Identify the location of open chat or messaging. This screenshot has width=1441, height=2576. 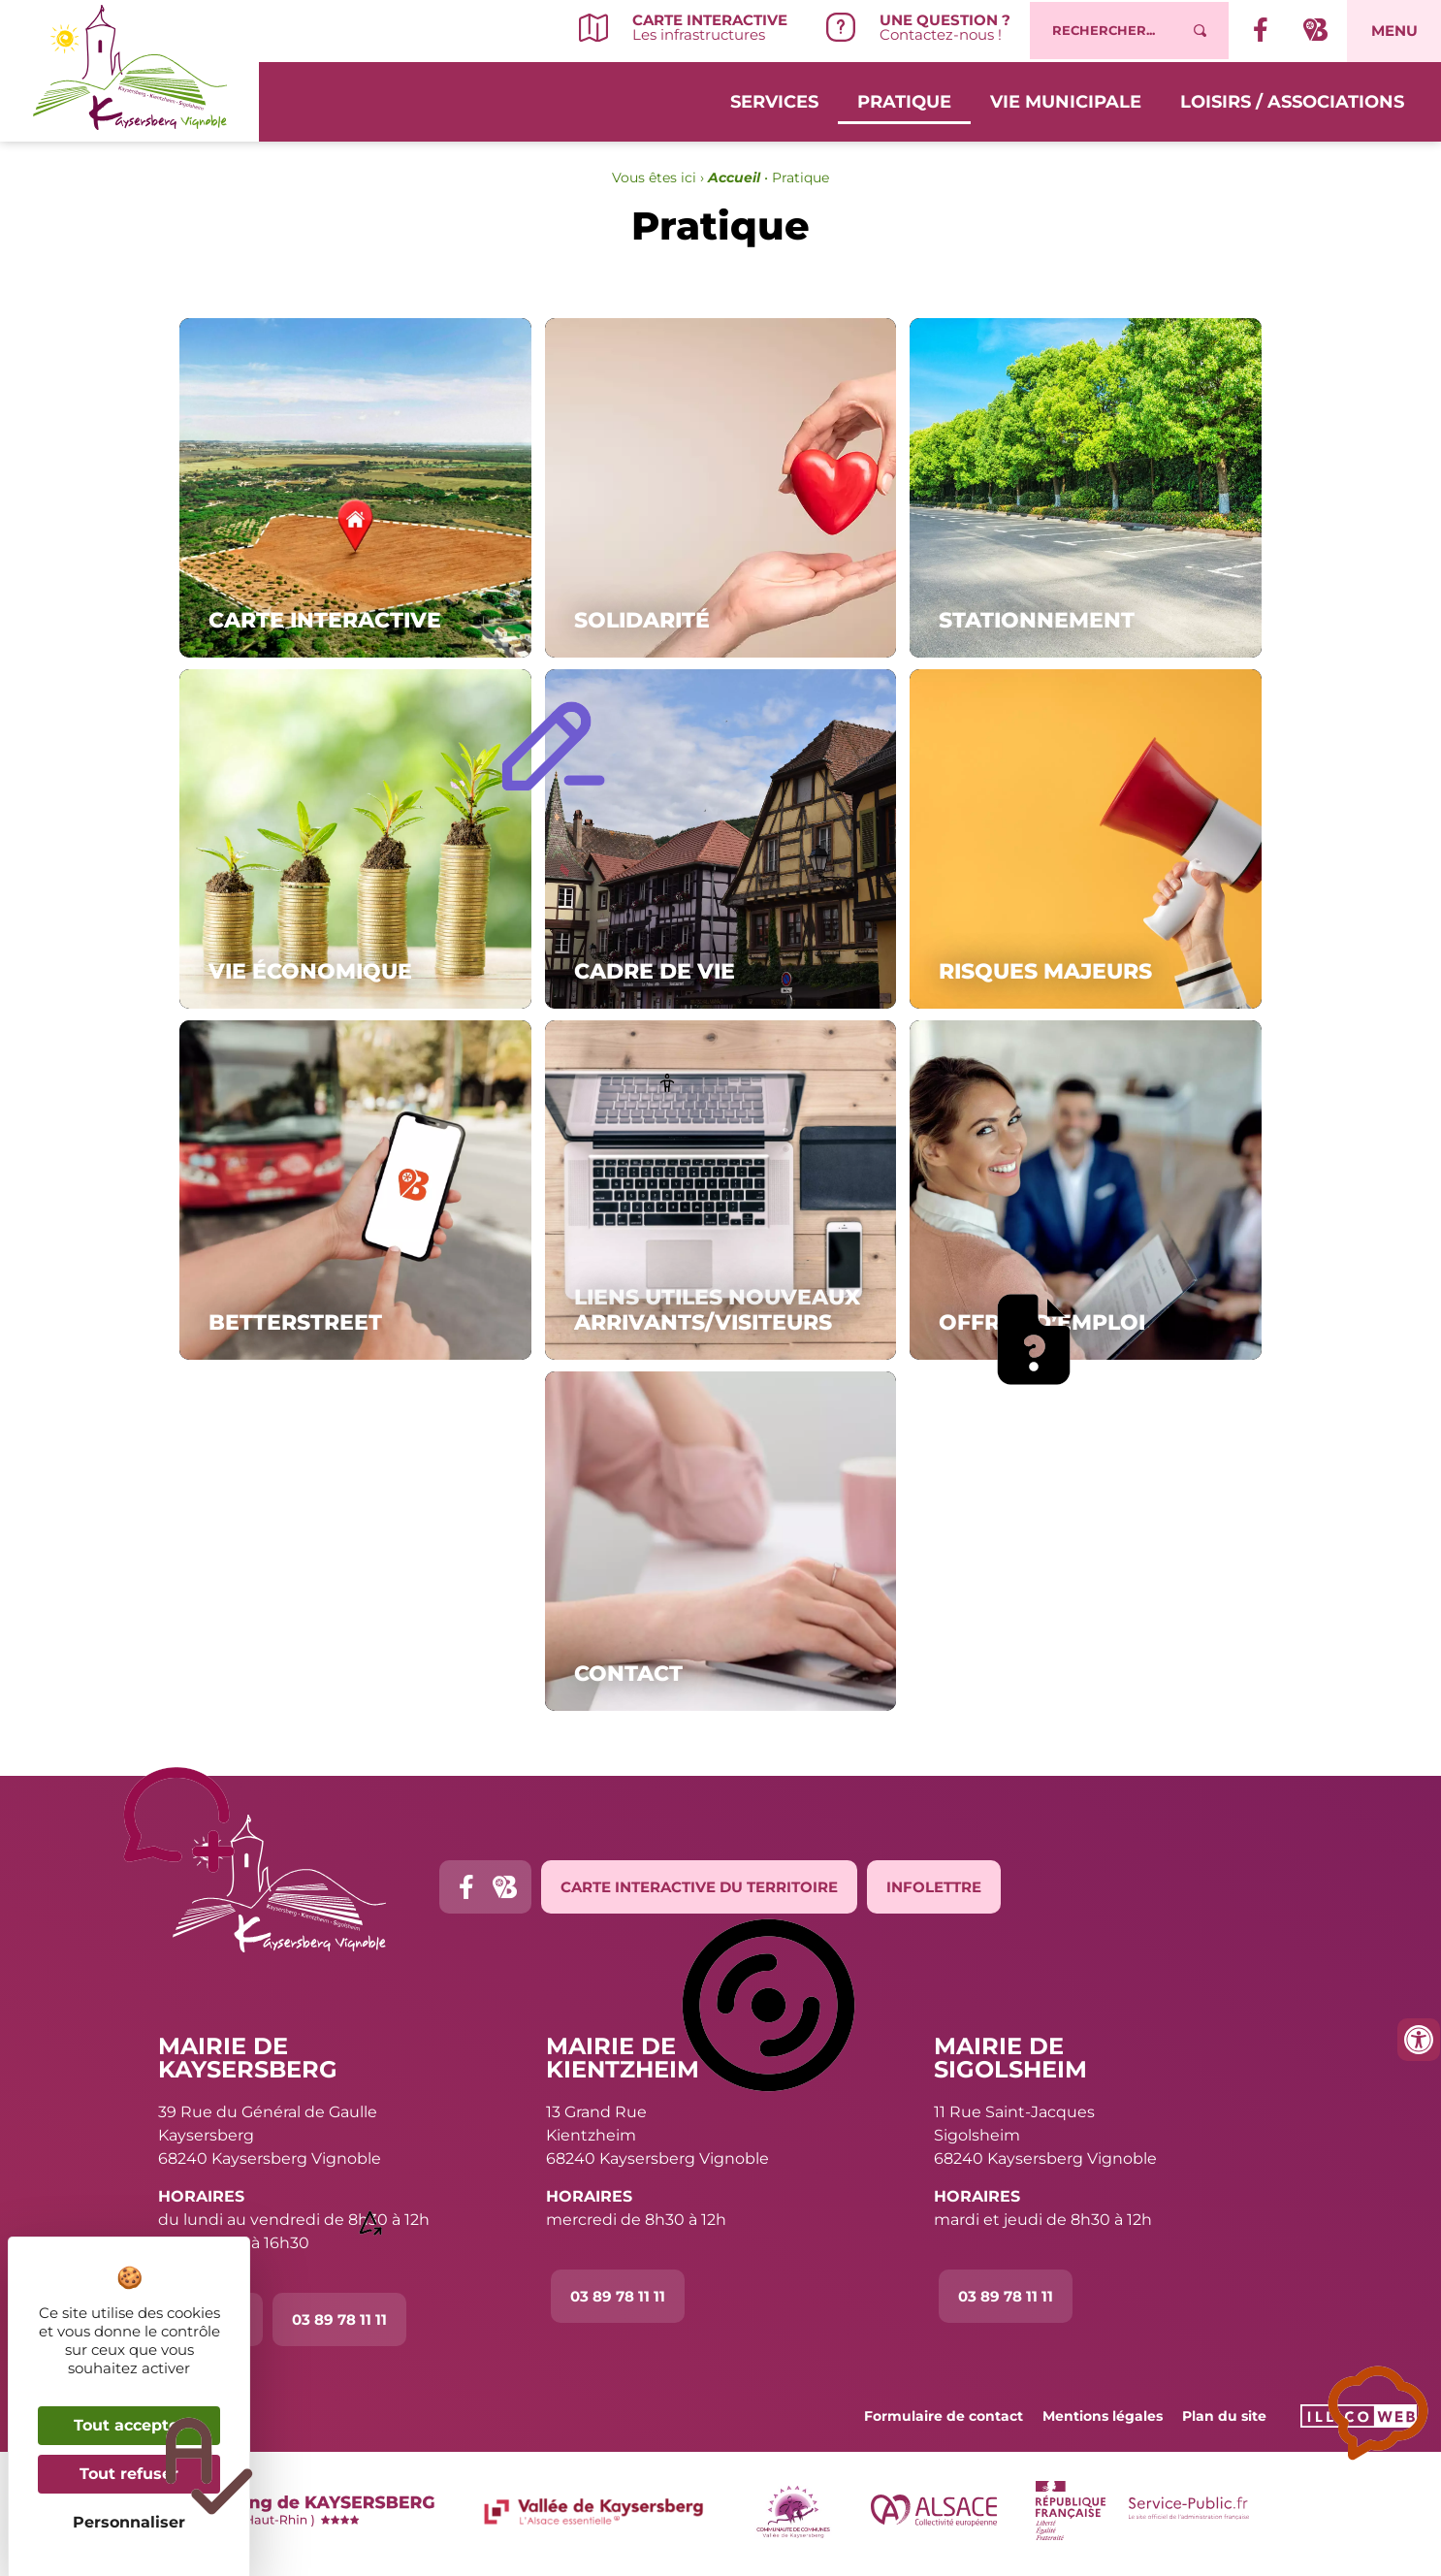
(1376, 2413).